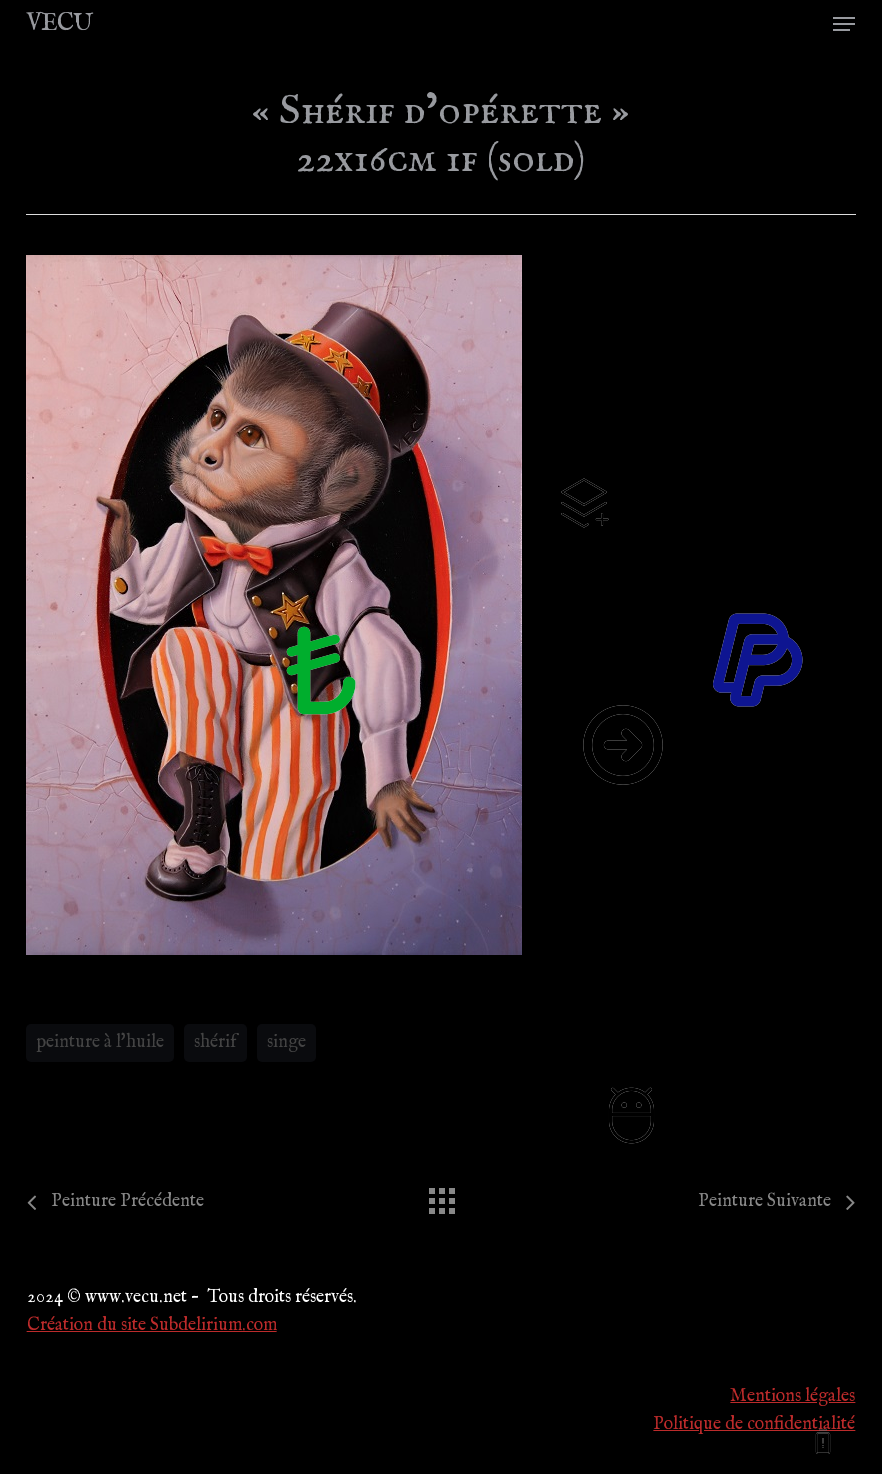 Image resolution: width=882 pixels, height=1474 pixels. Describe the element at coordinates (316, 670) in the screenshot. I see `indicates Turkish lira currency` at that location.